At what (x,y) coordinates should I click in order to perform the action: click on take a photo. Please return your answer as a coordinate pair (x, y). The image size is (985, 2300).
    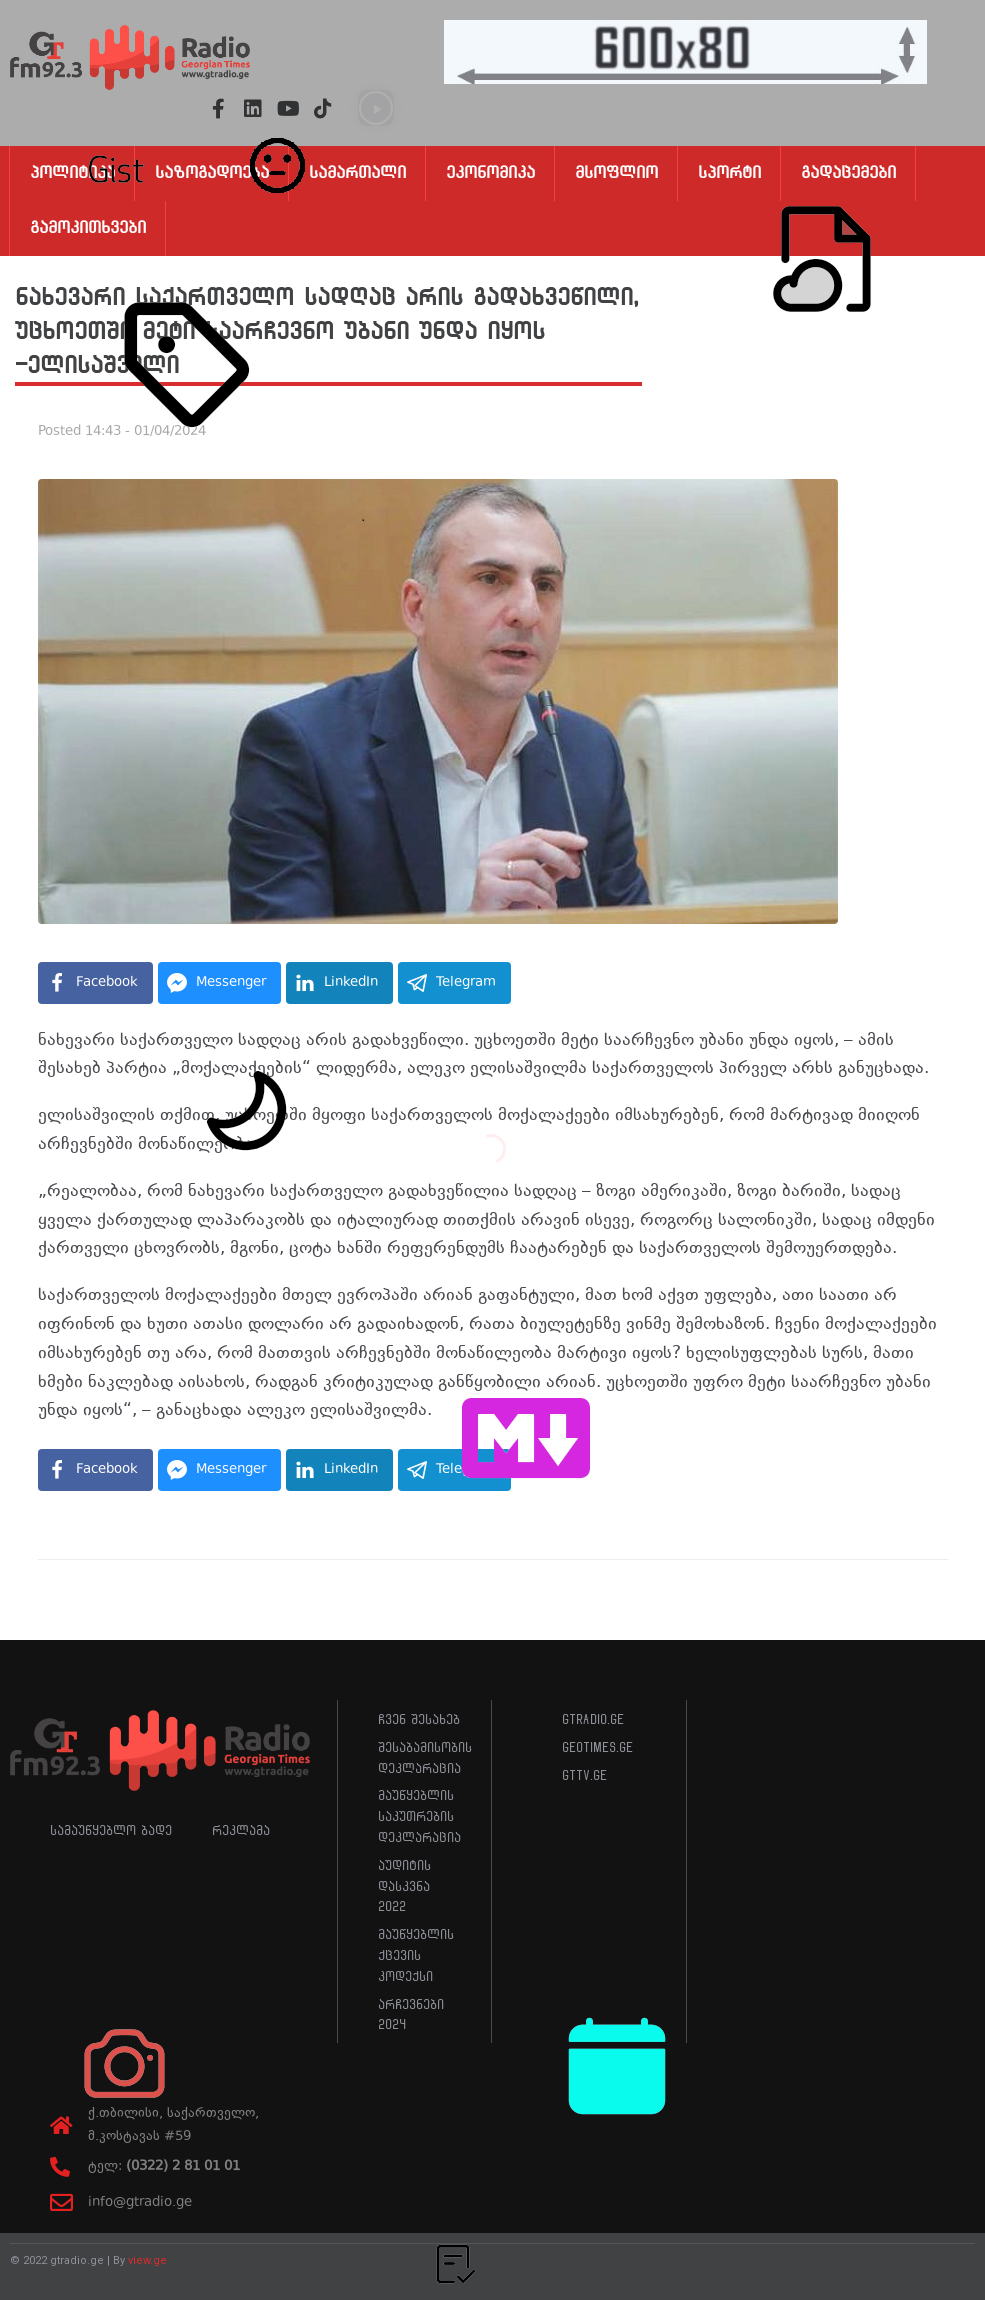
    Looking at the image, I should click on (124, 2063).